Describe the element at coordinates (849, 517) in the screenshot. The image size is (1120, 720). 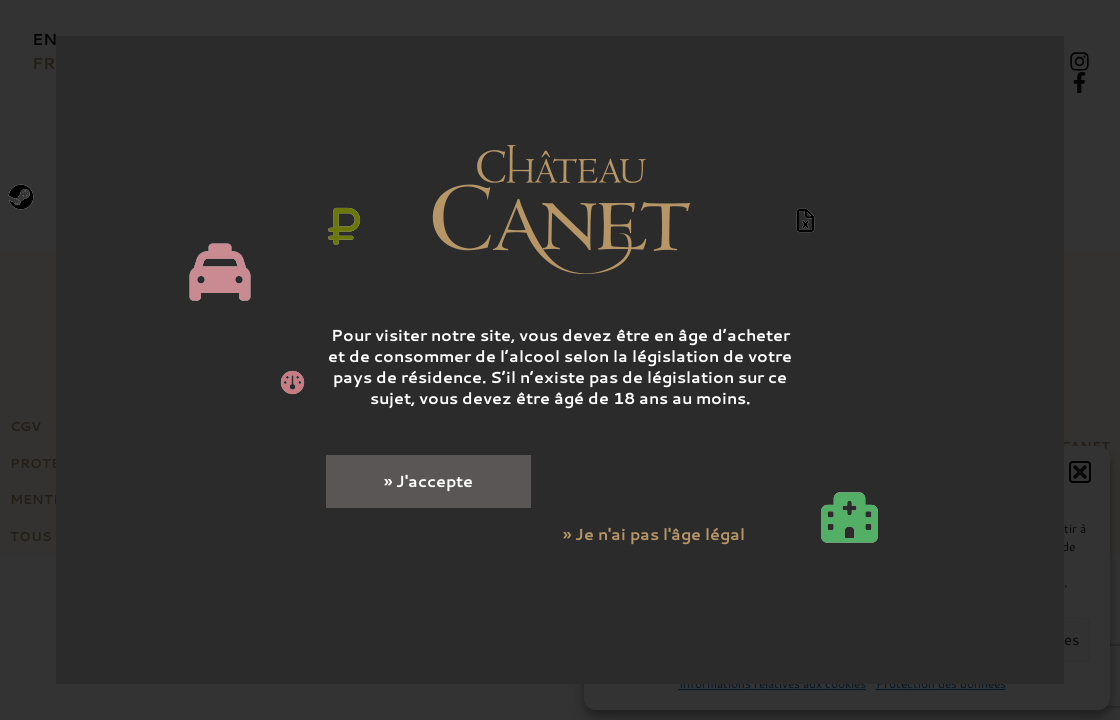
I see `find nearby hospitals or medical facilities` at that location.